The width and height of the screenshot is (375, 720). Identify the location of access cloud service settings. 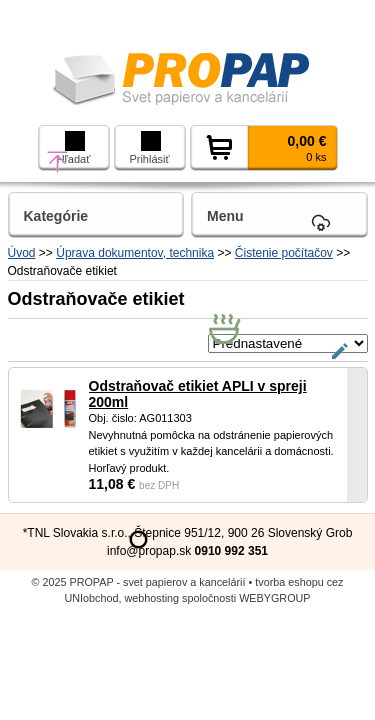
(321, 223).